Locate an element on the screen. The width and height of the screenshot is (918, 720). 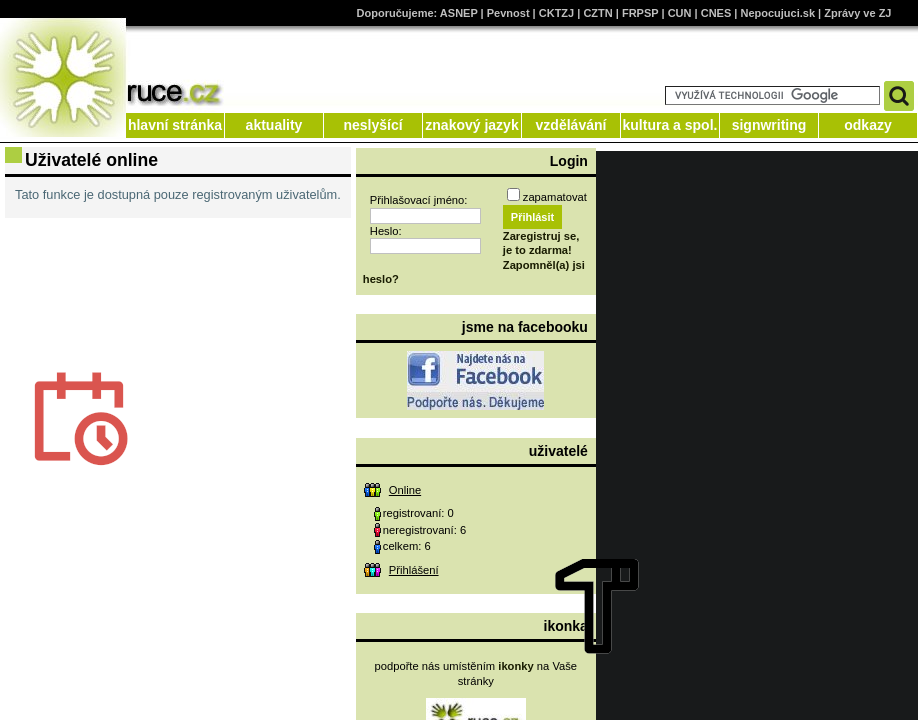
access design or building tools is located at coordinates (598, 604).